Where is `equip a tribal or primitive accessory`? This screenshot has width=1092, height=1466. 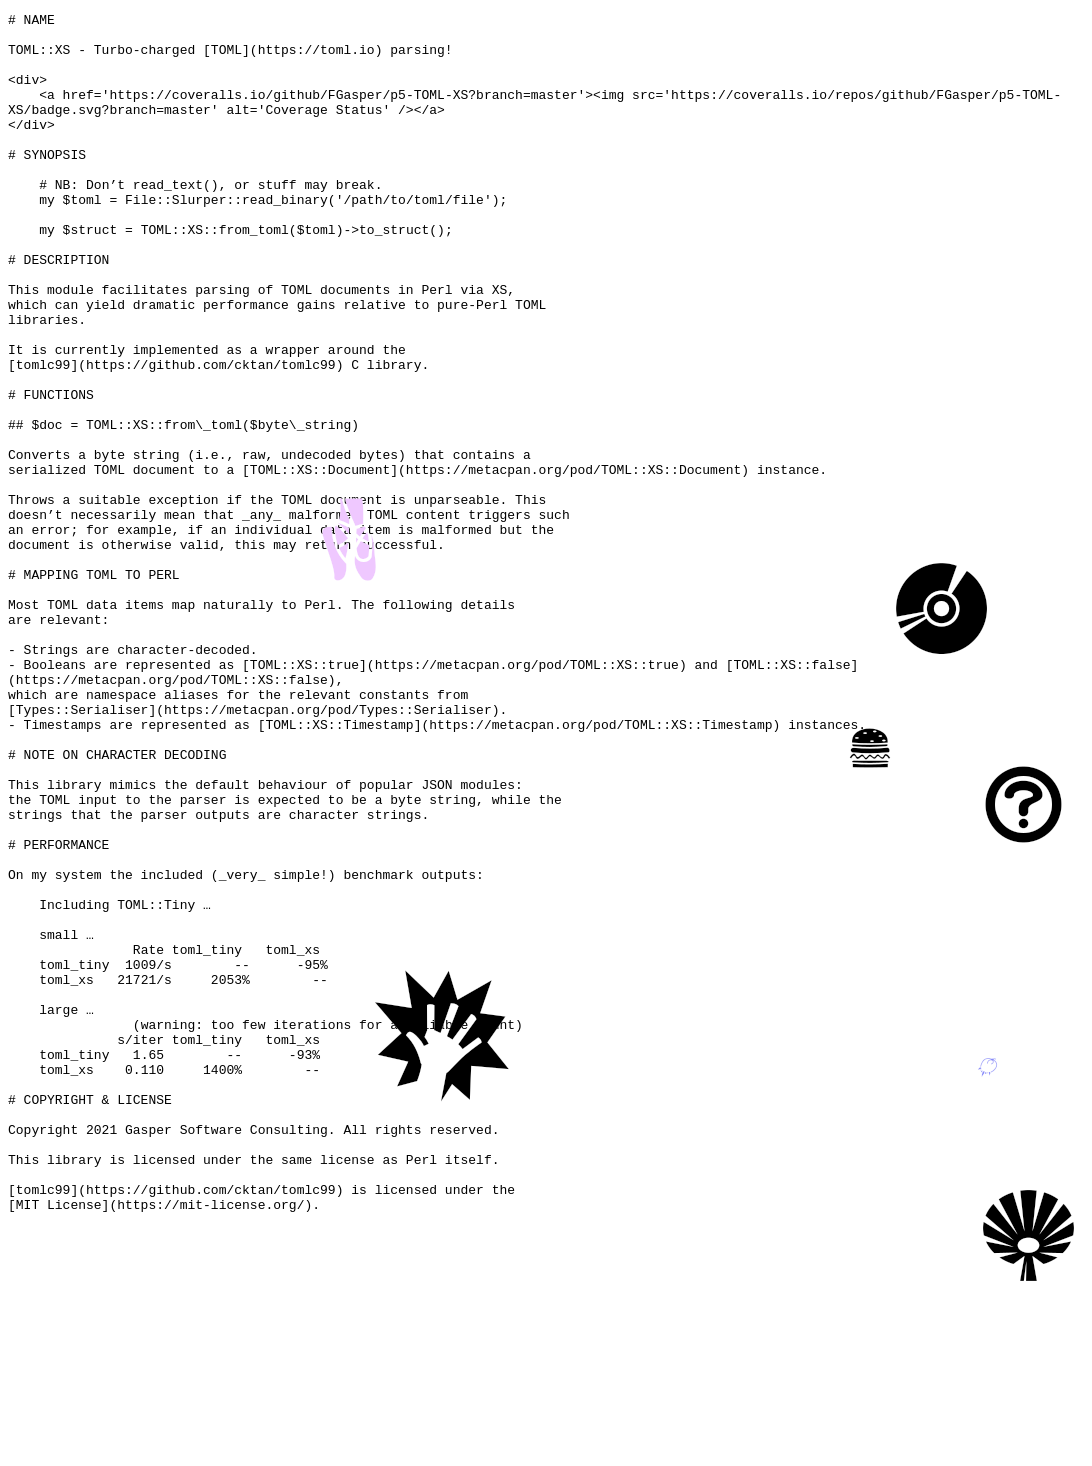 equip a tribal or primitive accessory is located at coordinates (987, 1067).